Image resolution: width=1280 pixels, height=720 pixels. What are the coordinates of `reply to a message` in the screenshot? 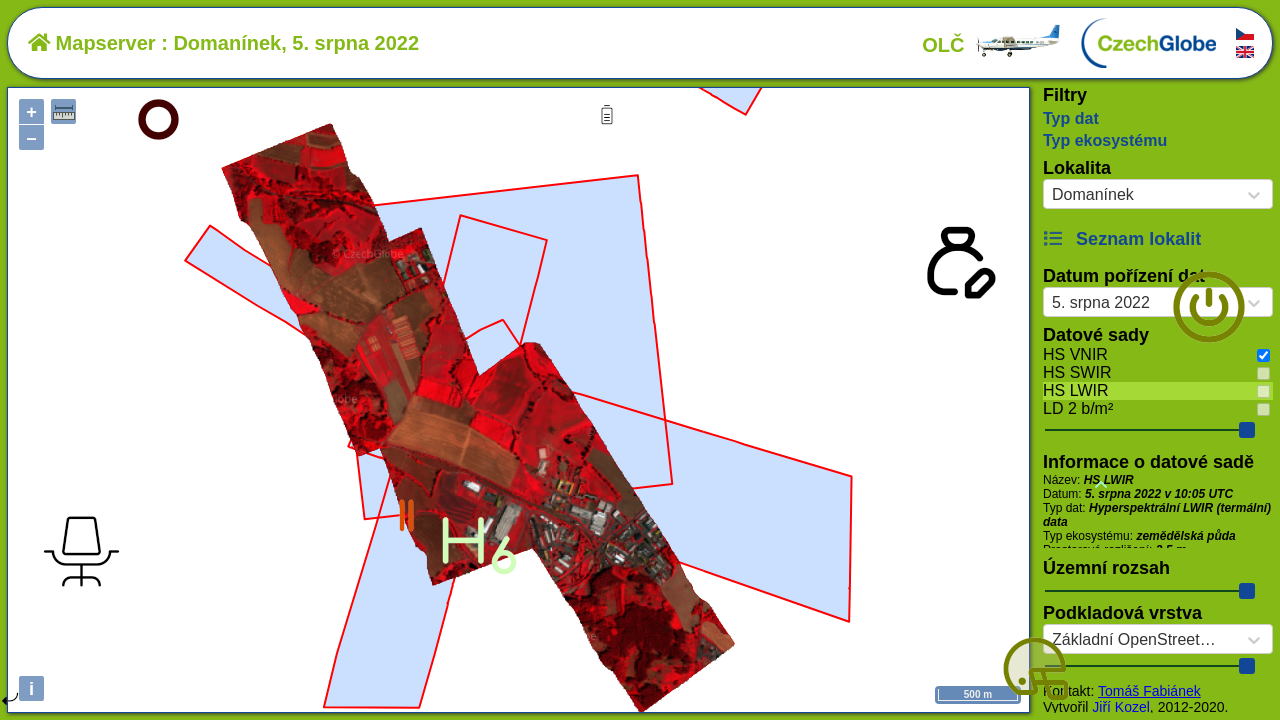 It's located at (10, 699).